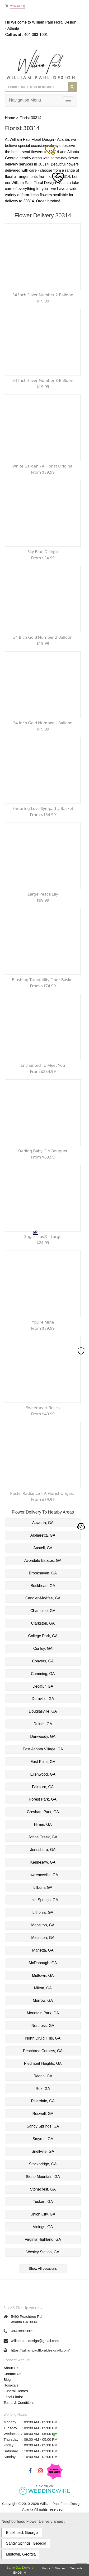  Describe the element at coordinates (58, 178) in the screenshot. I see `view community code of conduct` at that location.